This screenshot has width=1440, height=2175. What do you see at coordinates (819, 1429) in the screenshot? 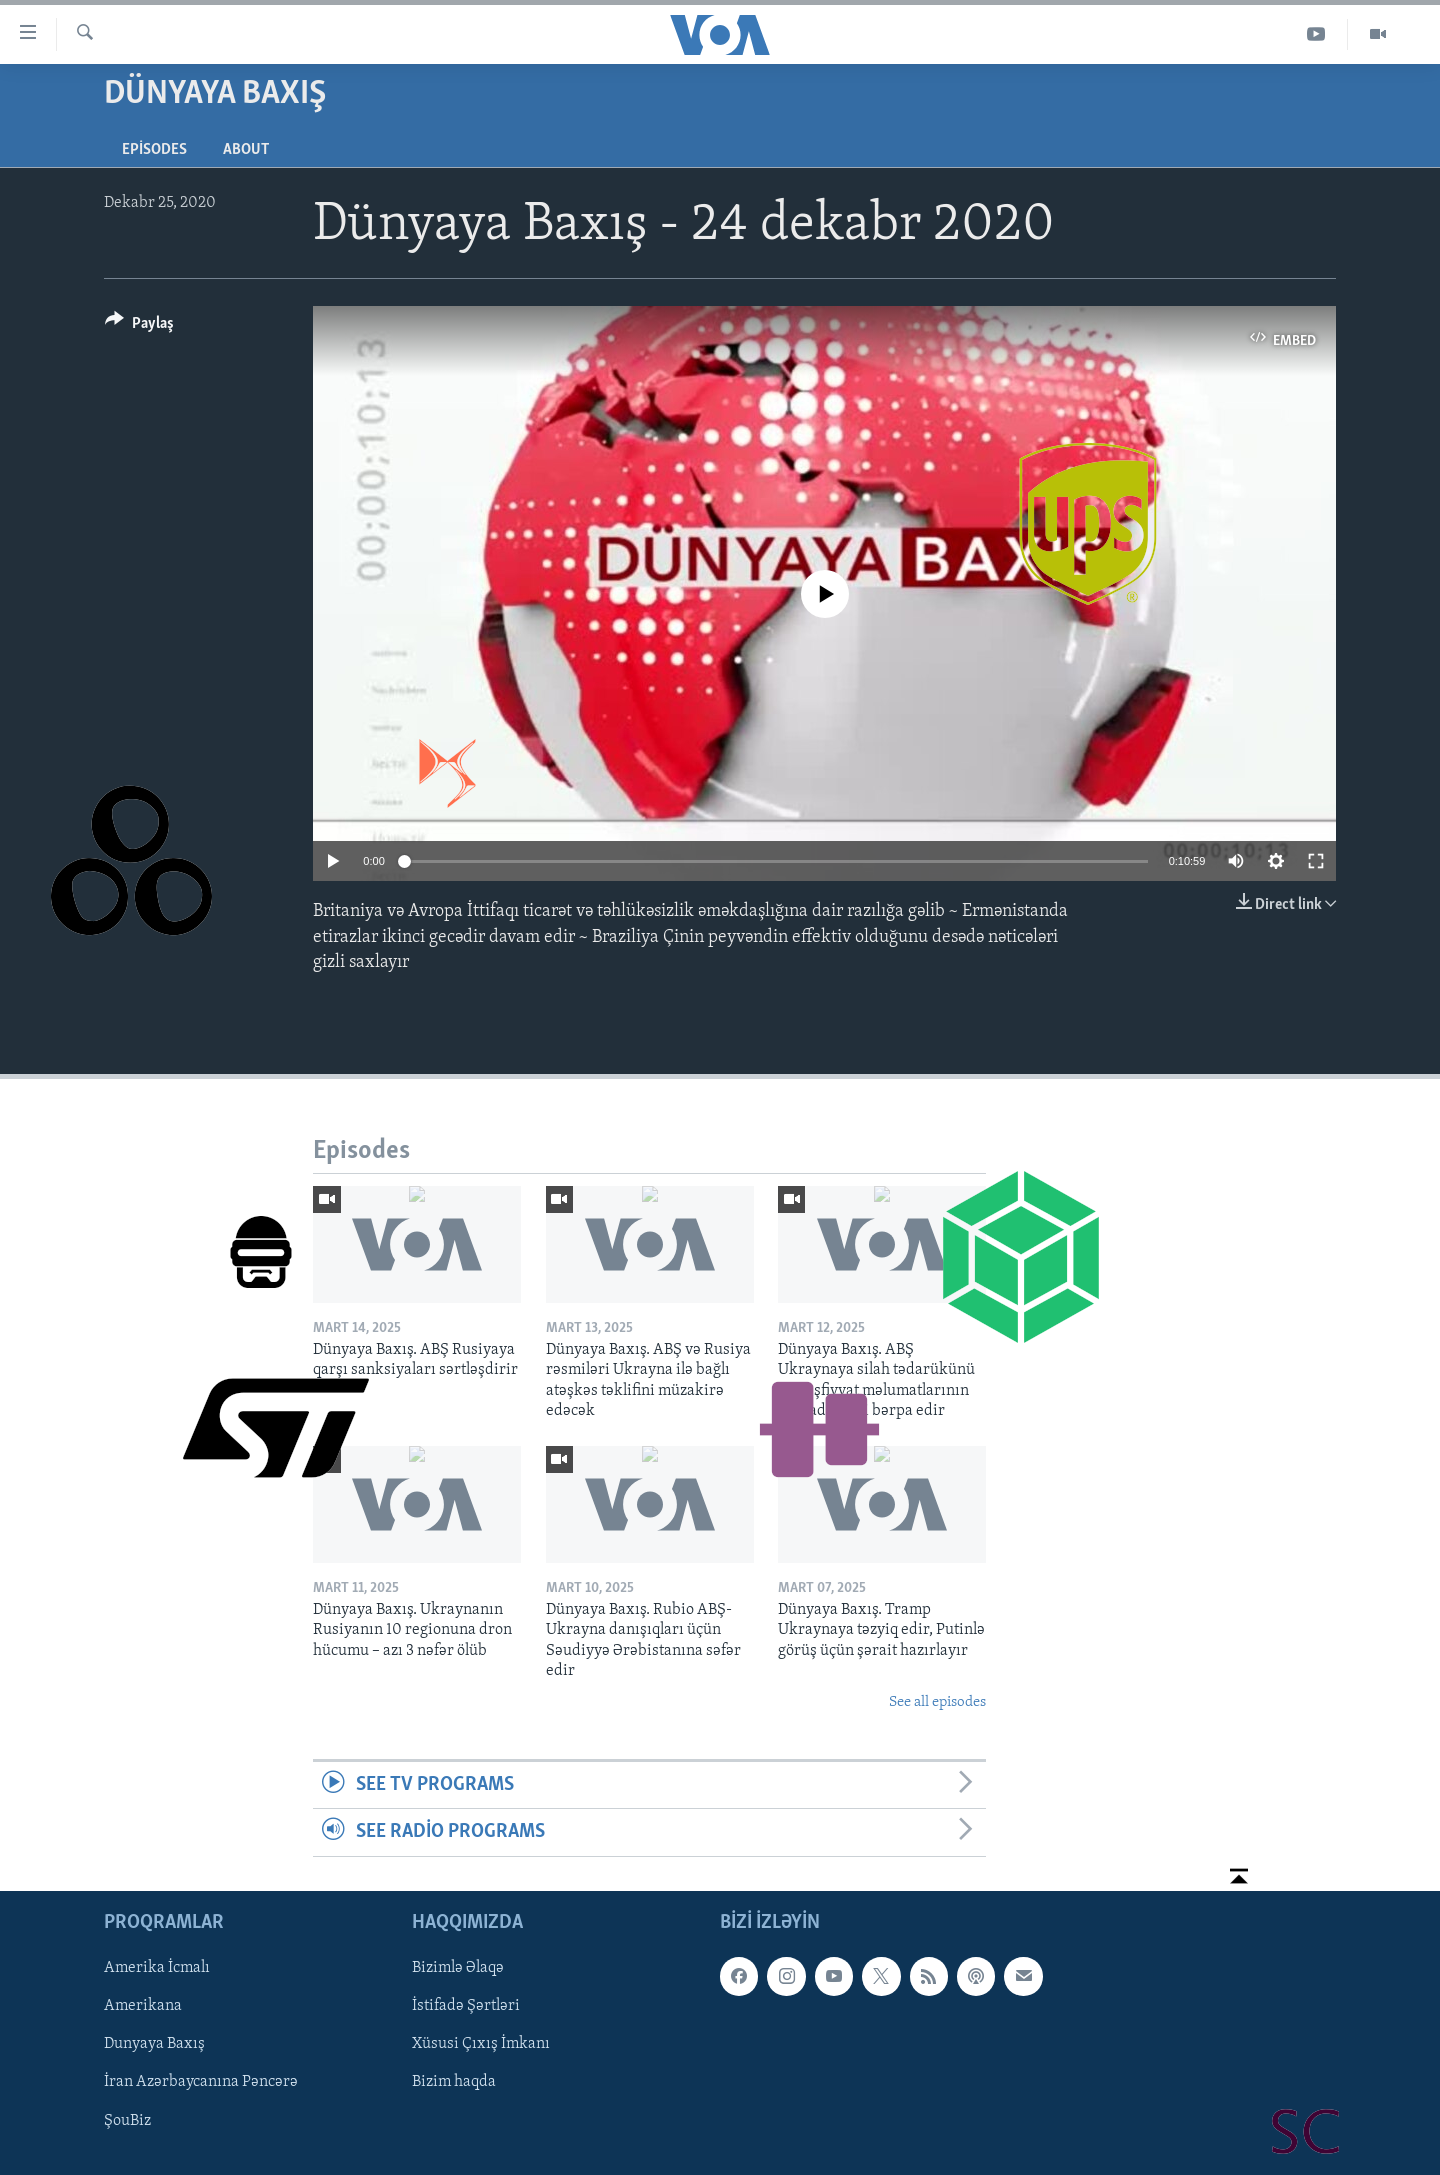
I see `align items to vertical center` at bounding box center [819, 1429].